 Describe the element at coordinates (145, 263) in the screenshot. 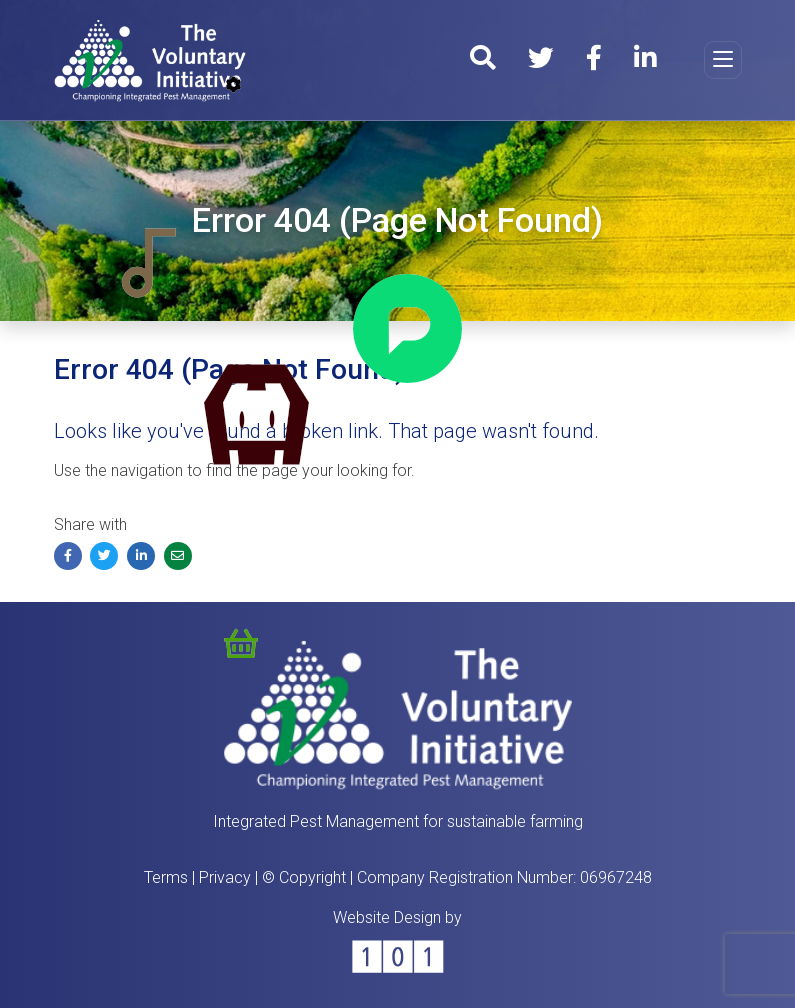

I see `access music library or audio files` at that location.